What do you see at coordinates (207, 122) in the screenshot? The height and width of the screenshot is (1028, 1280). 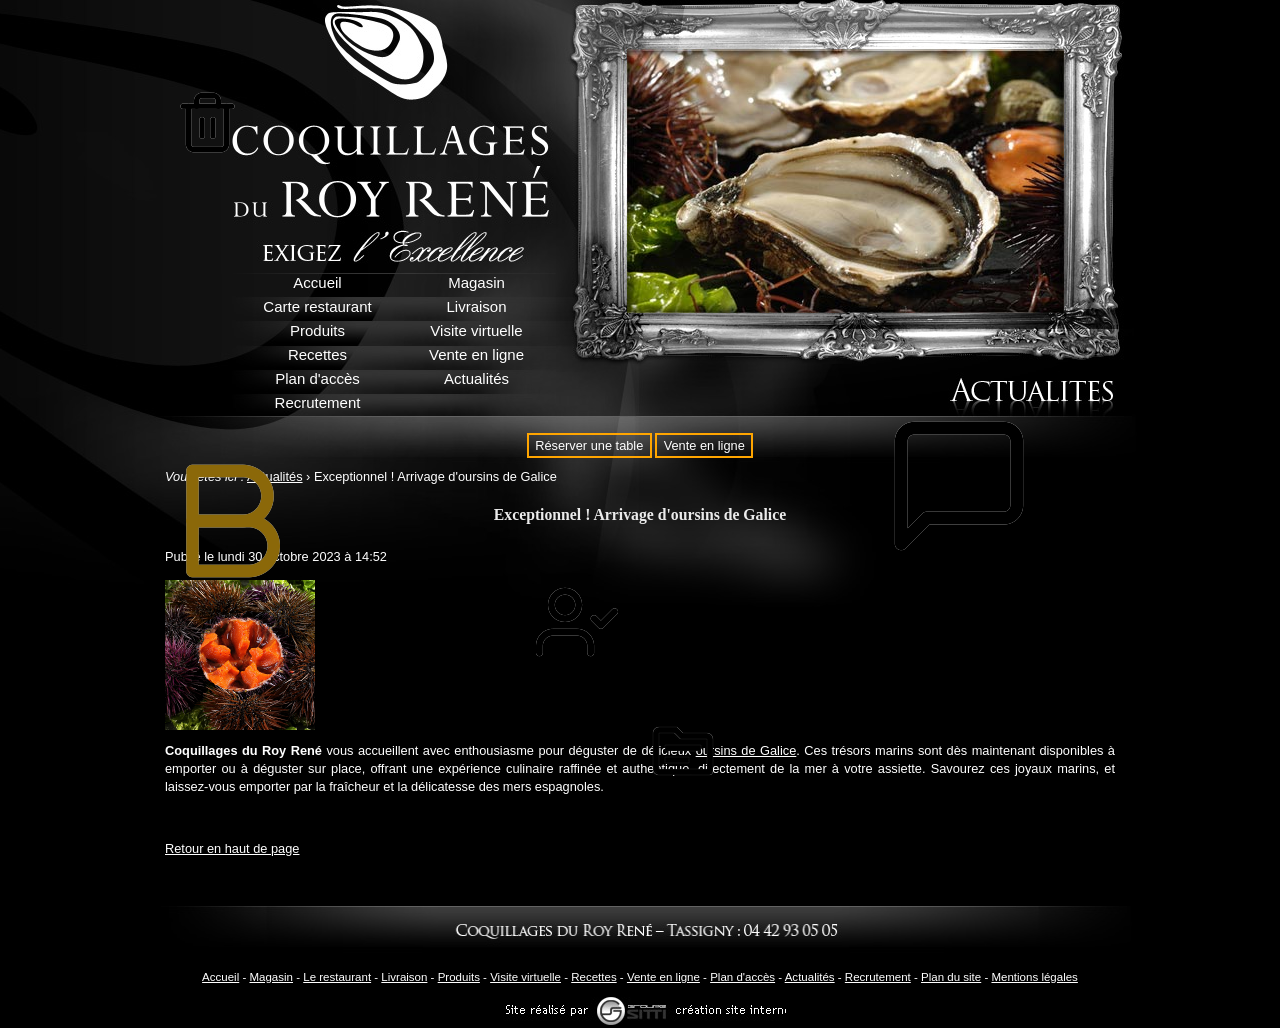 I see `delete selected item` at bounding box center [207, 122].